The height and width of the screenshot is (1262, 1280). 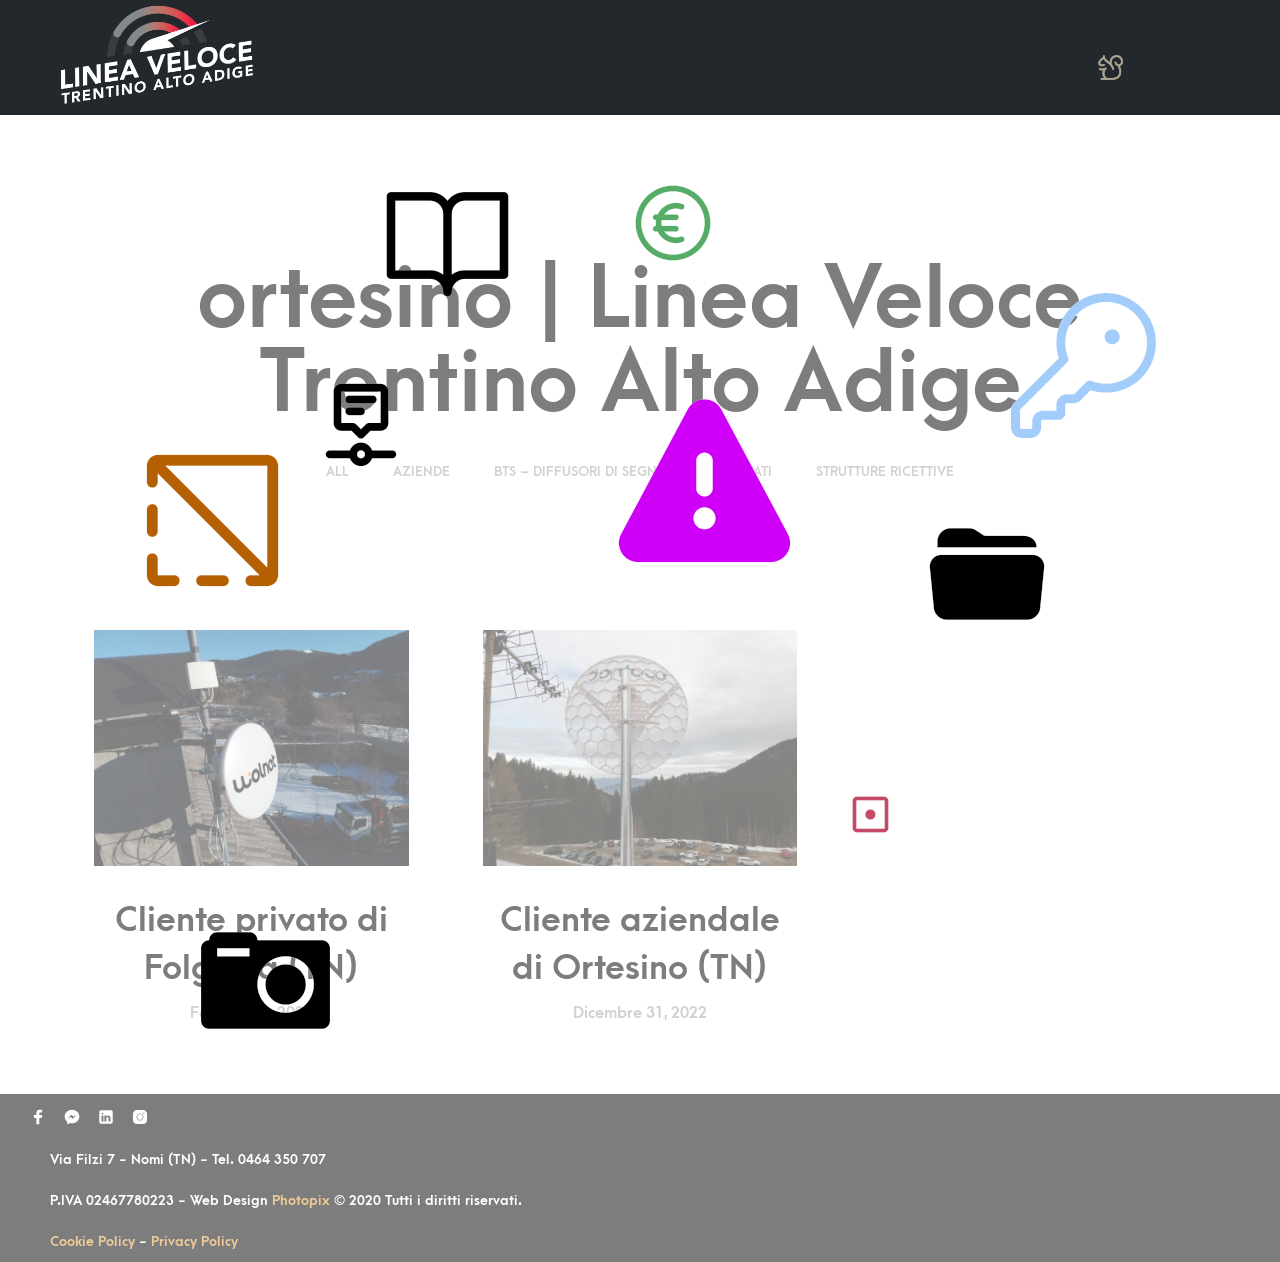 What do you see at coordinates (673, 223) in the screenshot?
I see `view price in euros` at bounding box center [673, 223].